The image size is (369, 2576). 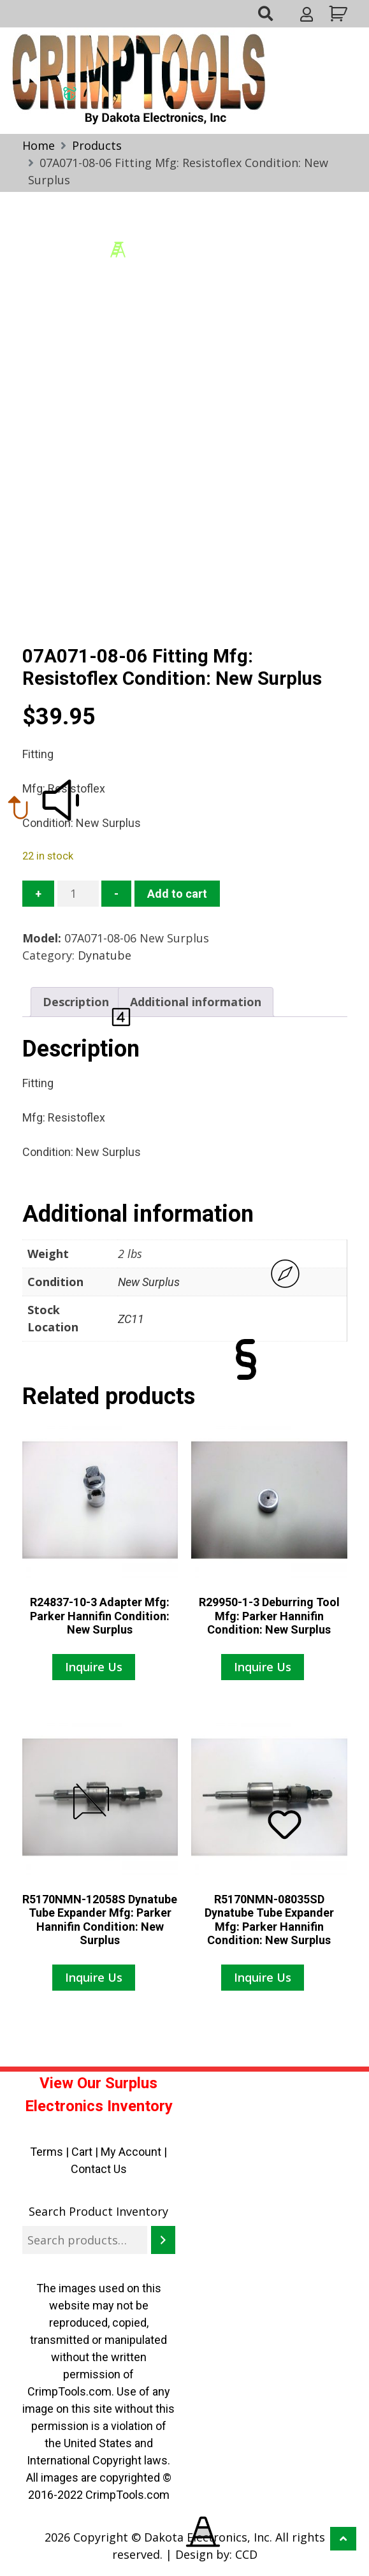 I want to click on indicates a section or paragraph marker, so click(x=246, y=1359).